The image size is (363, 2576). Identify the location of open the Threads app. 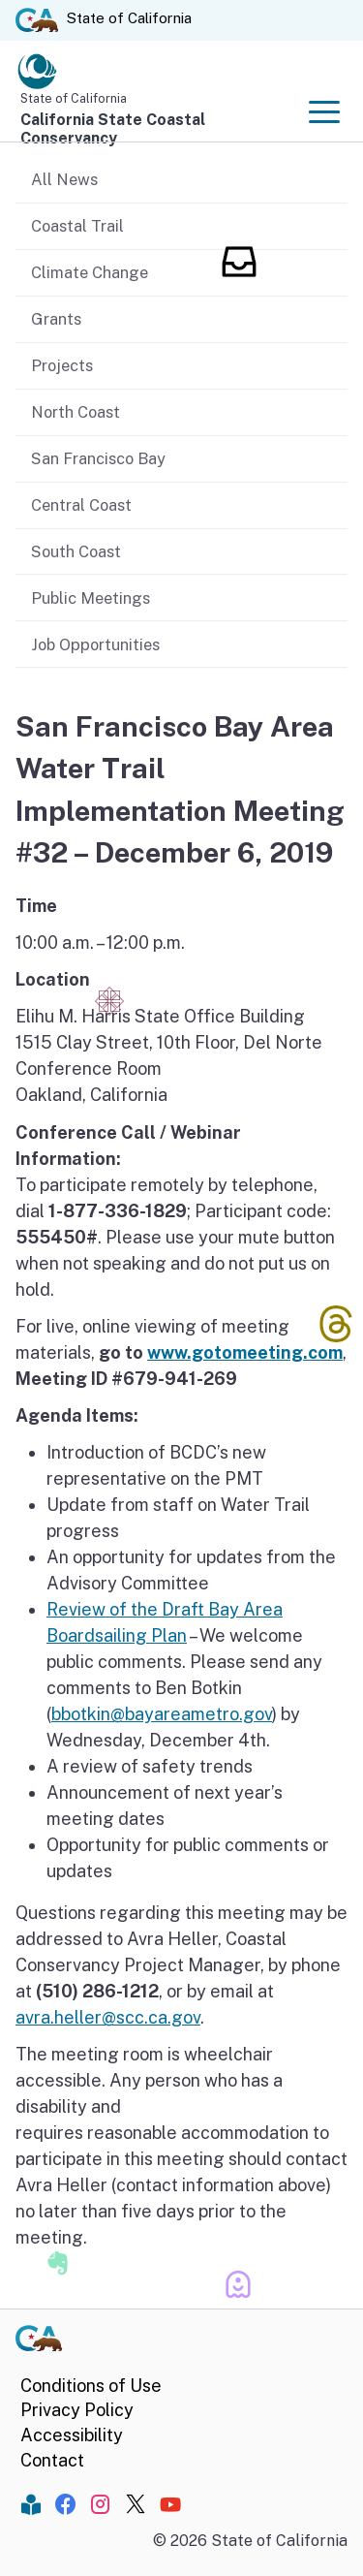
(336, 1324).